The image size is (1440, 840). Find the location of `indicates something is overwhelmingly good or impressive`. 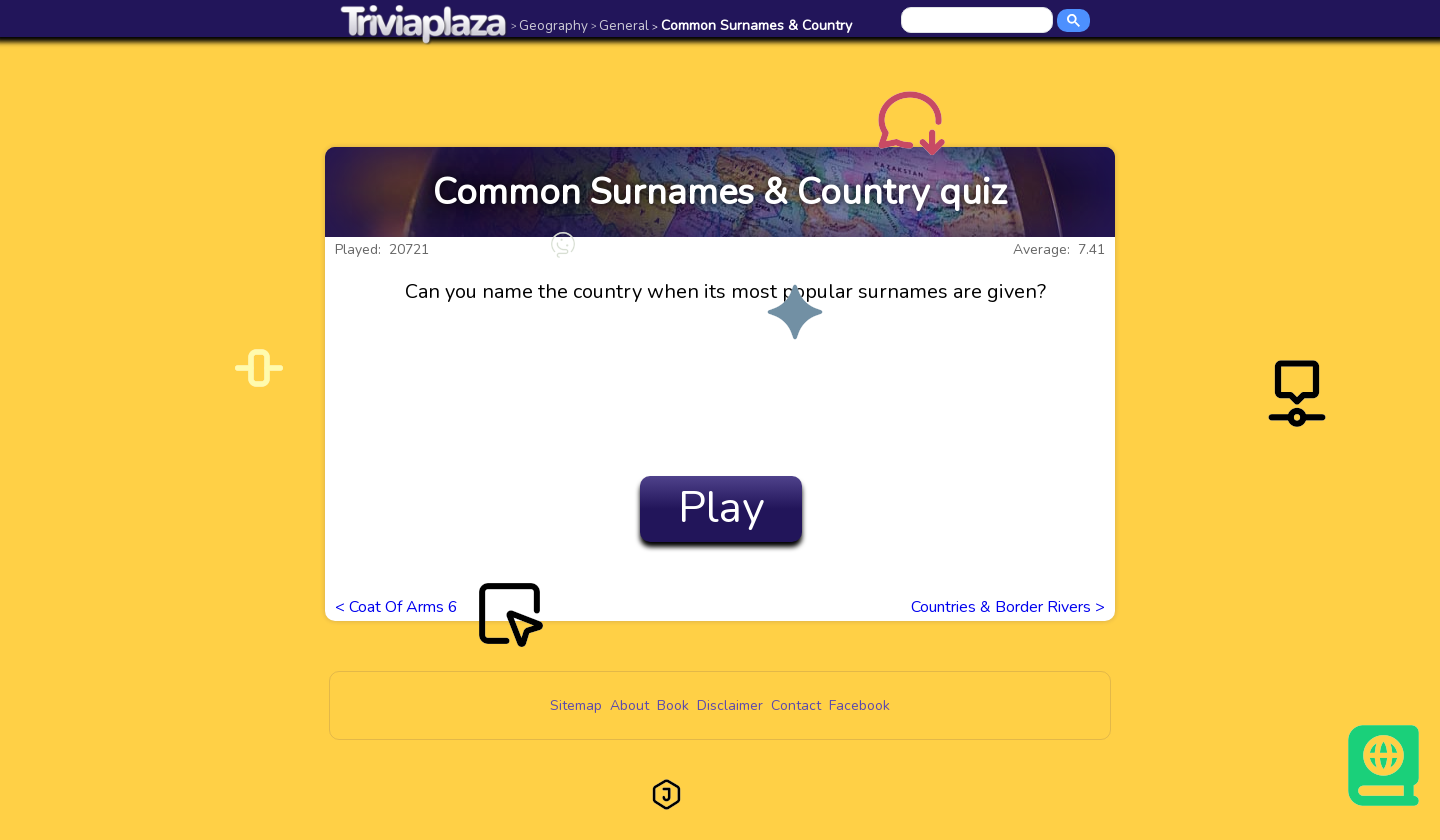

indicates something is overwhelmingly good or impressive is located at coordinates (563, 244).